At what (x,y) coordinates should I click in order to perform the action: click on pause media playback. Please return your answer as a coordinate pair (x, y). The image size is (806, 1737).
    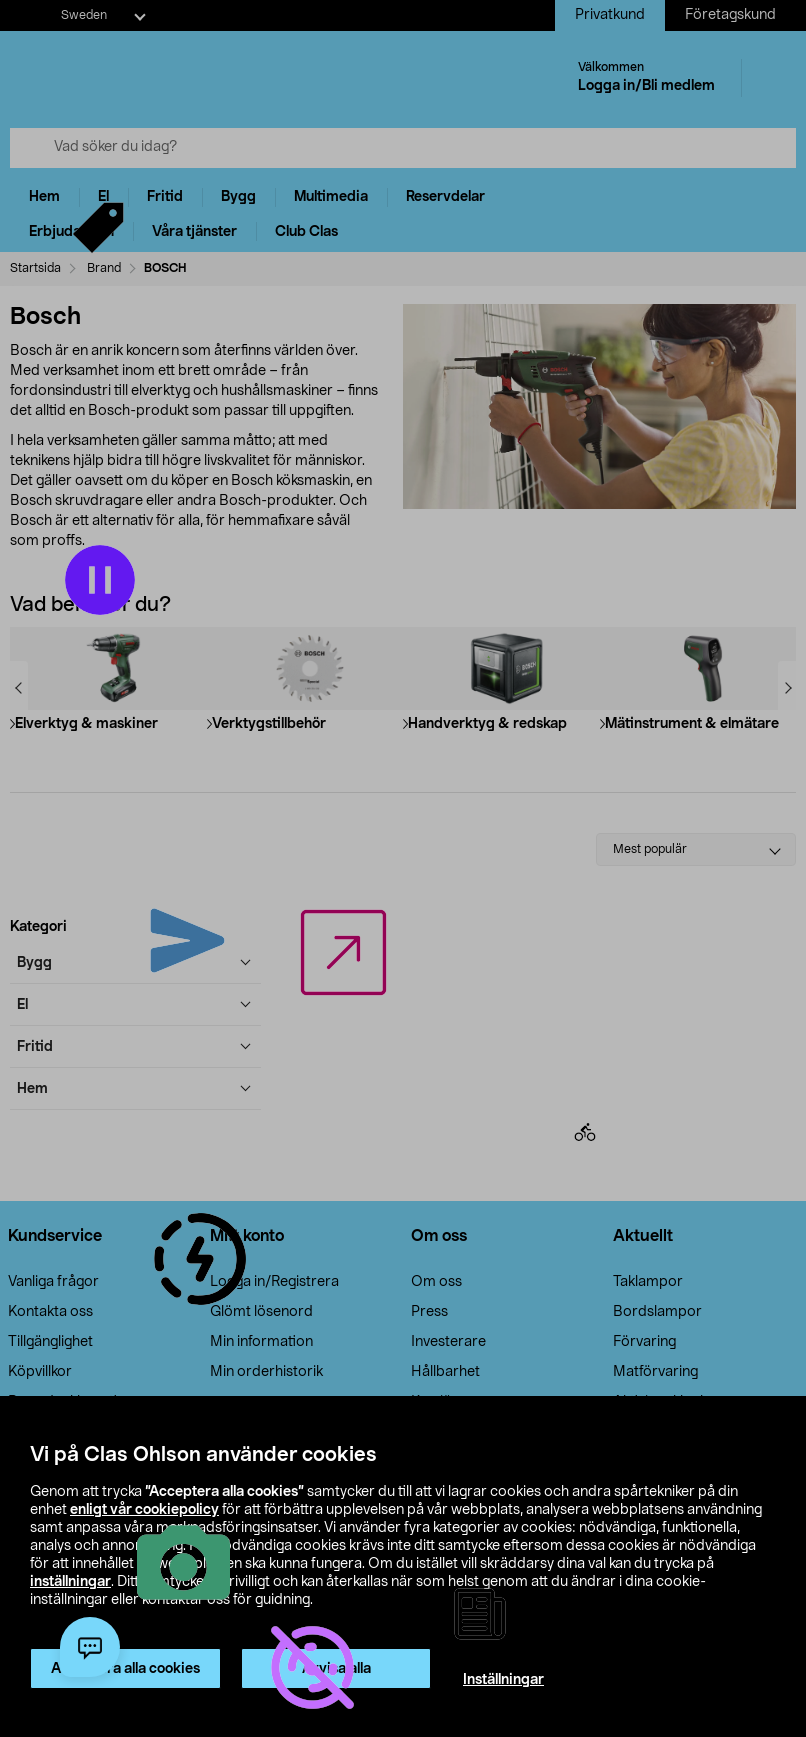
    Looking at the image, I should click on (100, 580).